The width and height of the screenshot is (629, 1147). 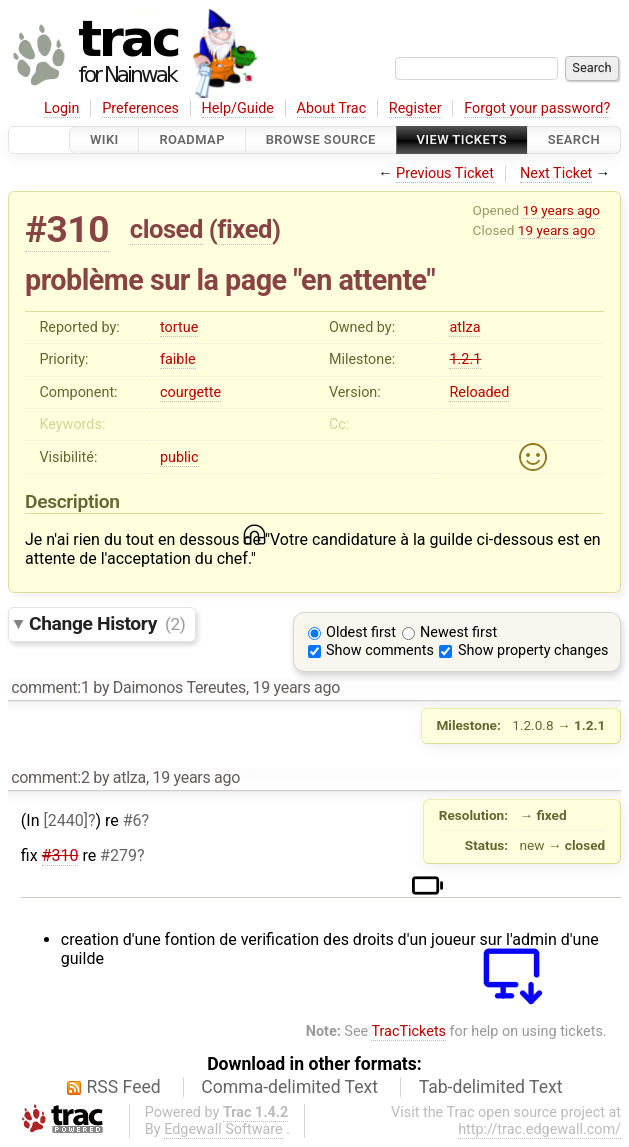 What do you see at coordinates (533, 457) in the screenshot?
I see `insert an emoji or emoticon` at bounding box center [533, 457].